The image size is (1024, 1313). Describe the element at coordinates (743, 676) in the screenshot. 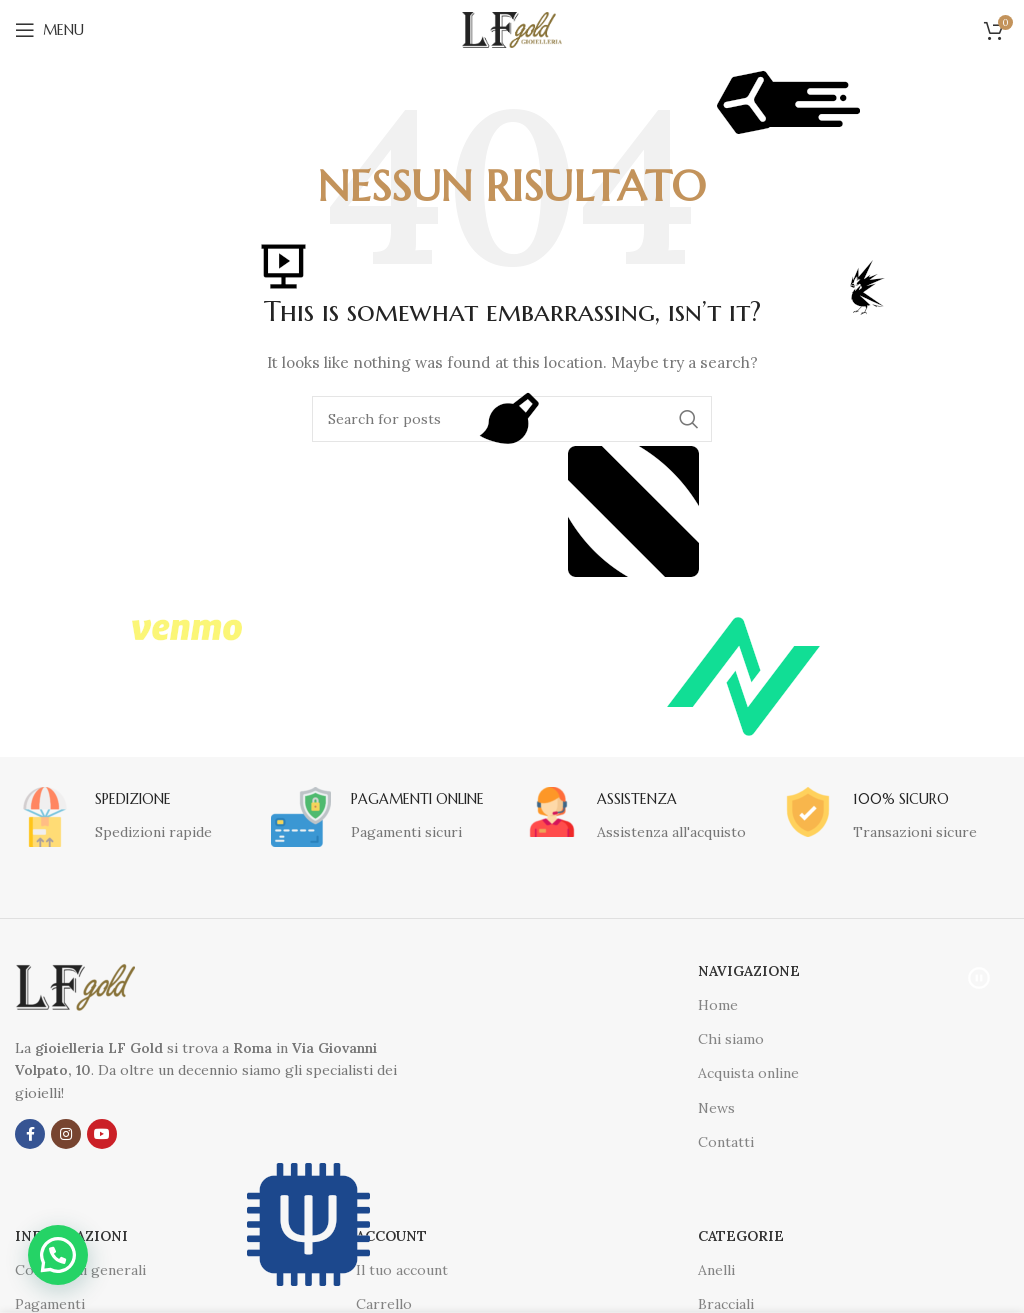

I see `norco brand logo` at that location.